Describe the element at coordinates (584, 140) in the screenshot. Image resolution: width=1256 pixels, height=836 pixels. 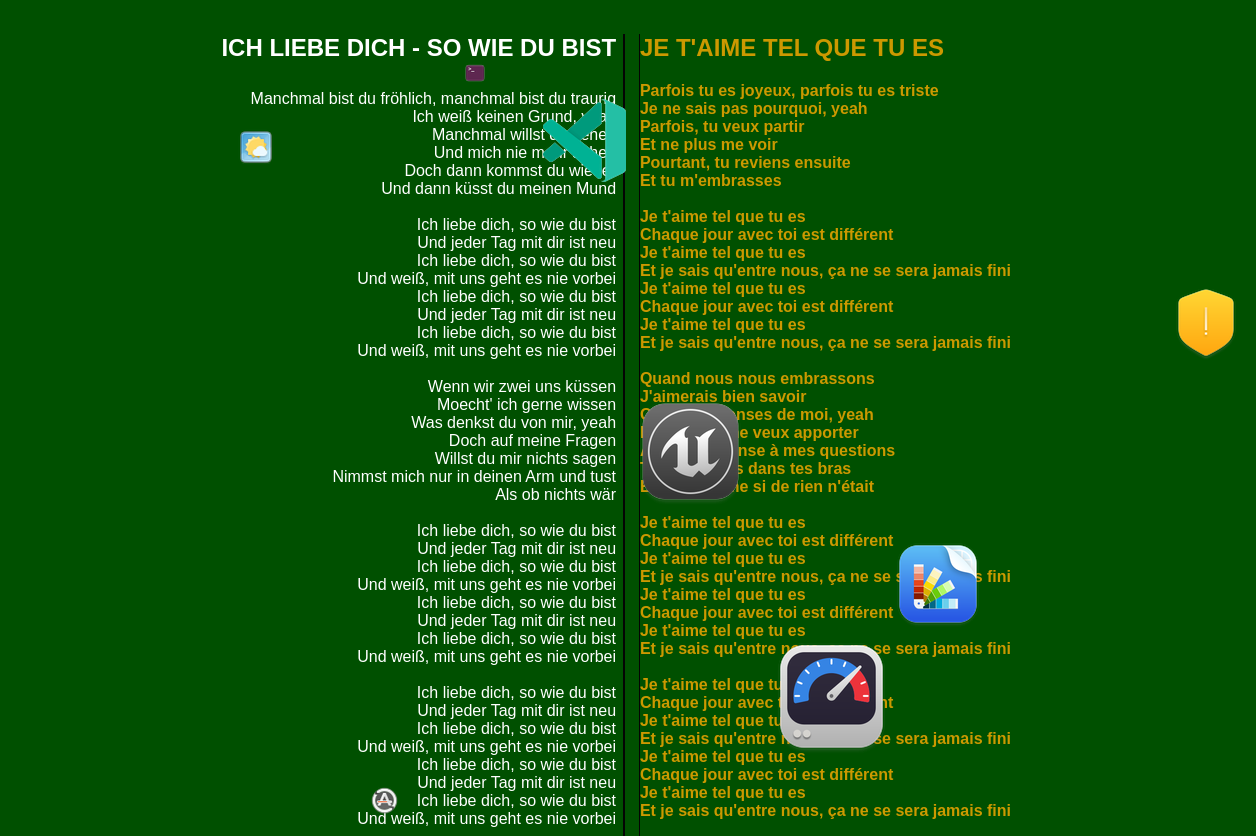
I see `open visual studio code editor` at that location.